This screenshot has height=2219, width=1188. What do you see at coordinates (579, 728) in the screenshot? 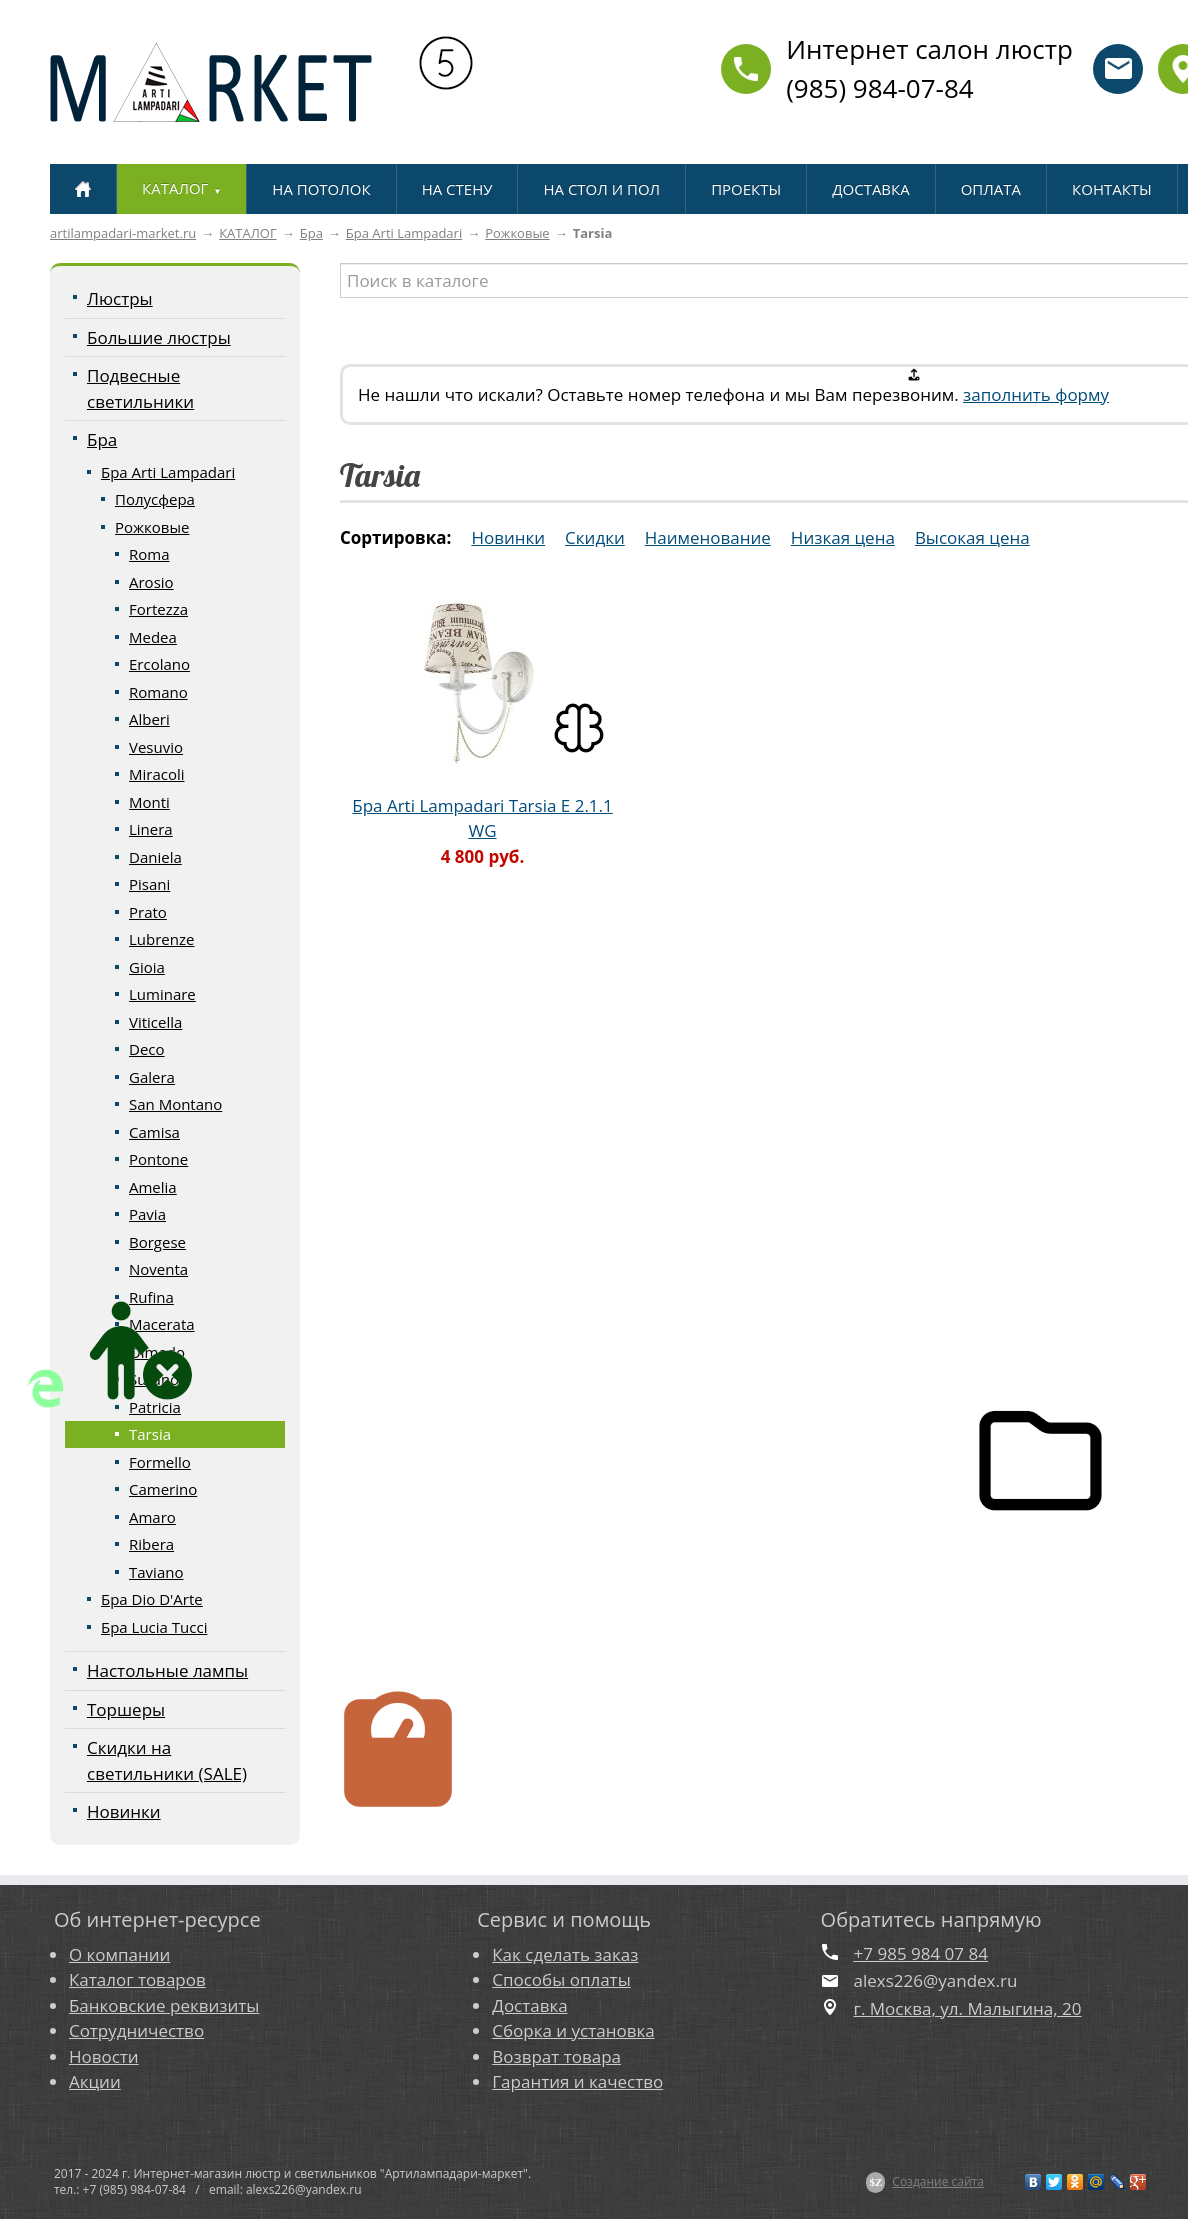
I see `indicates AI or system is processing a request` at bounding box center [579, 728].